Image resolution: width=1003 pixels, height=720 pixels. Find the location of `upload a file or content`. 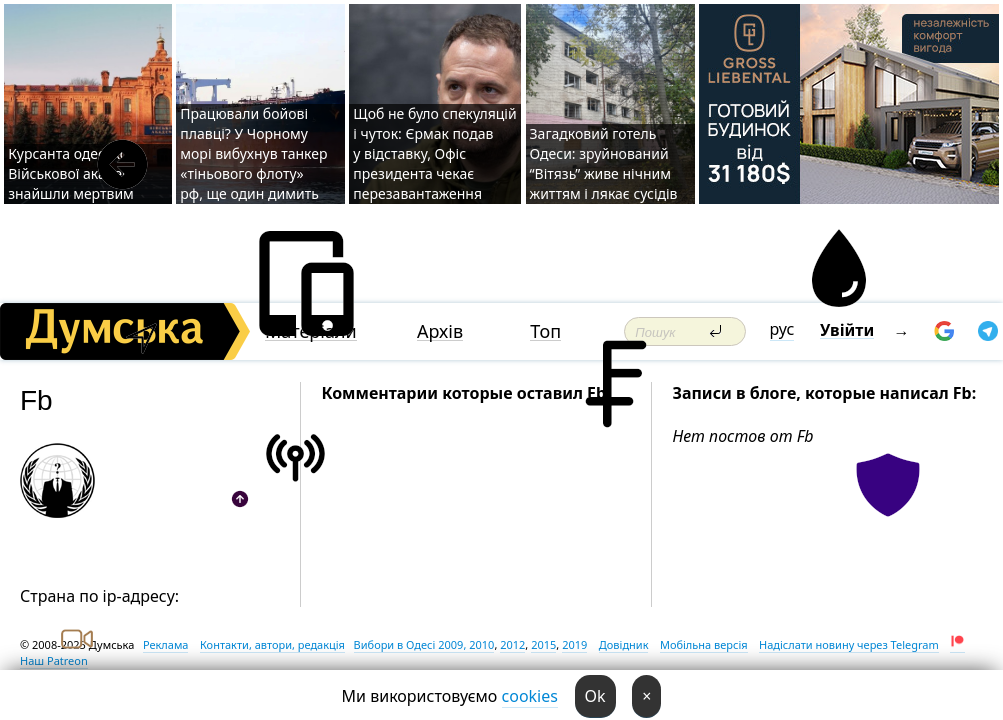

upload a file or content is located at coordinates (240, 499).